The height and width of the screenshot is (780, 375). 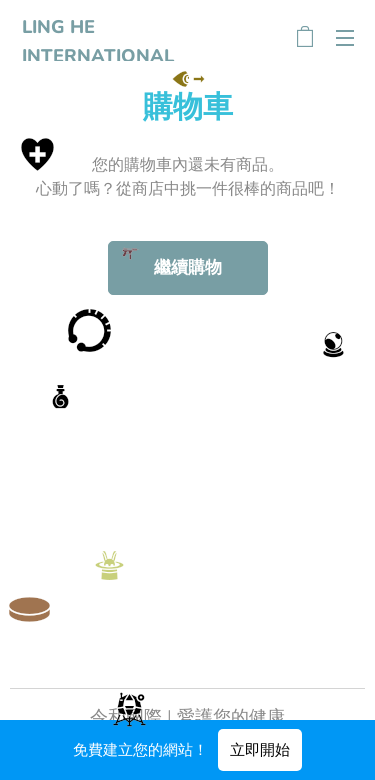 What do you see at coordinates (109, 565) in the screenshot?
I see `access magic or special effects features` at bounding box center [109, 565].